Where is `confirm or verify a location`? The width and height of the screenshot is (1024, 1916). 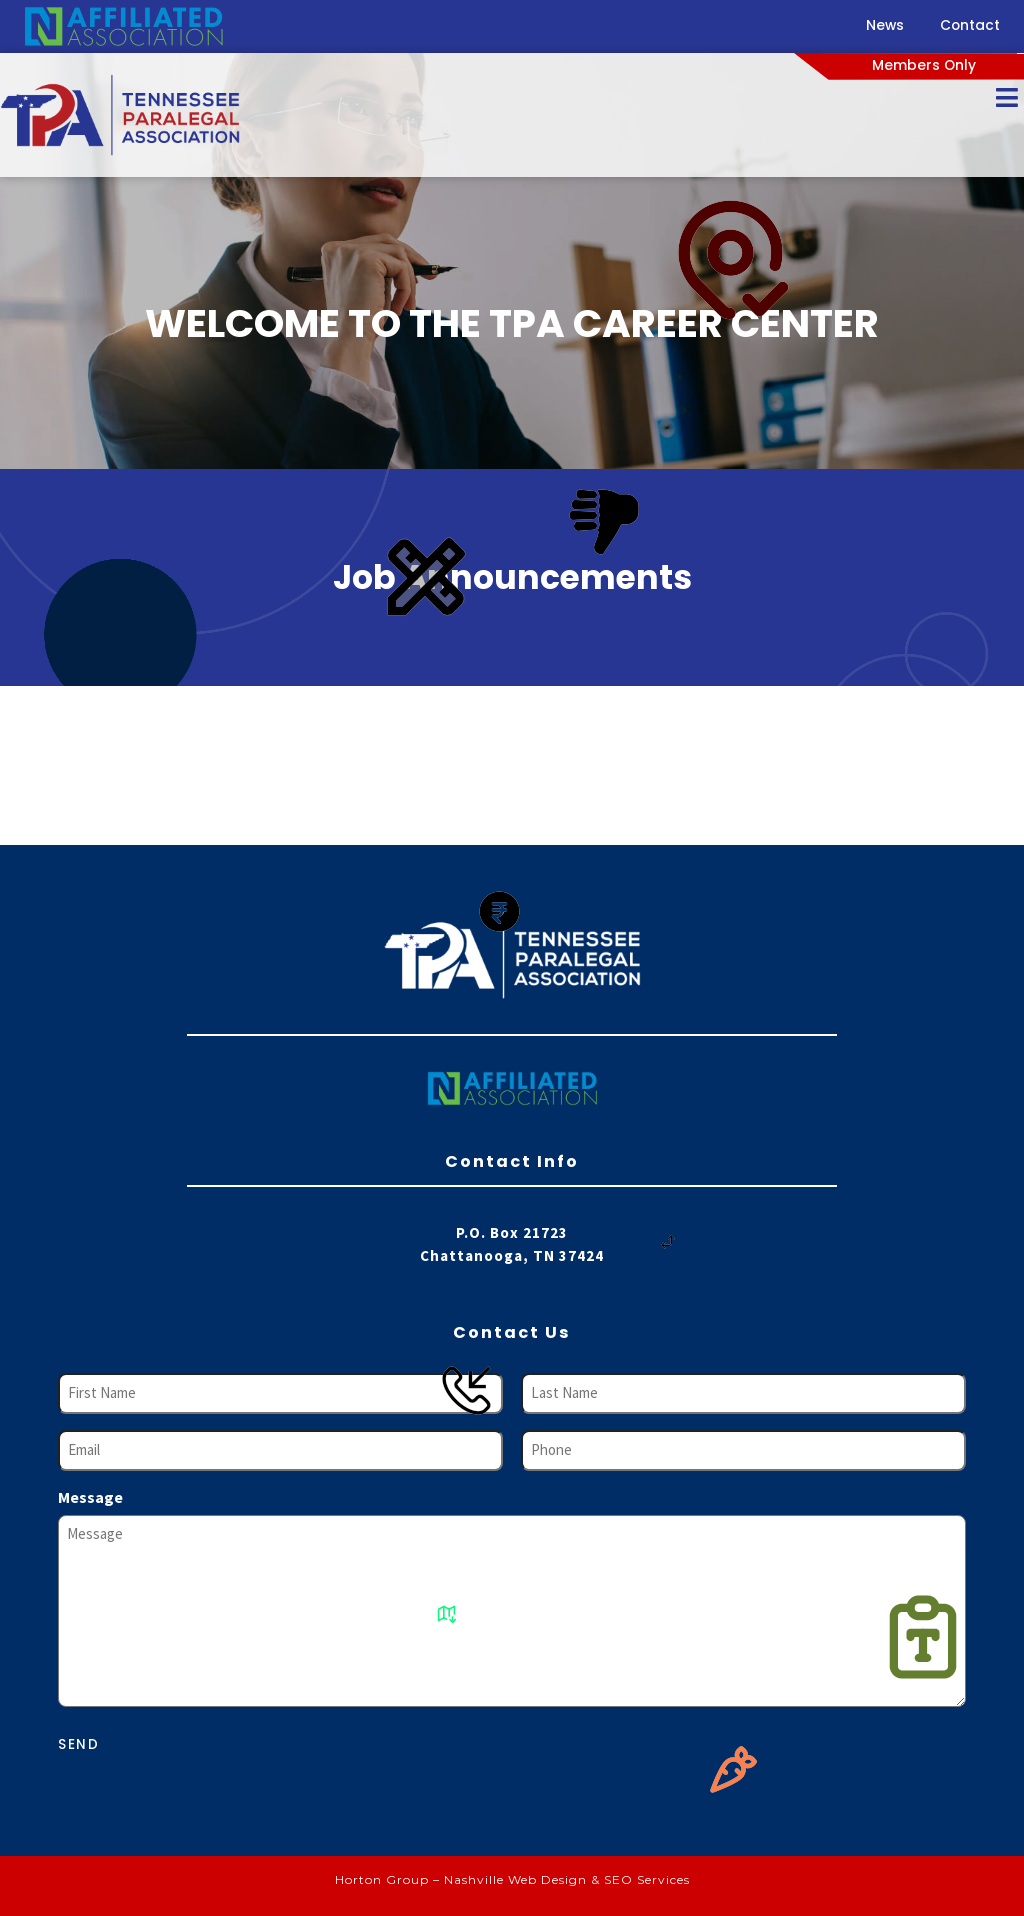 confirm or verify a location is located at coordinates (730, 258).